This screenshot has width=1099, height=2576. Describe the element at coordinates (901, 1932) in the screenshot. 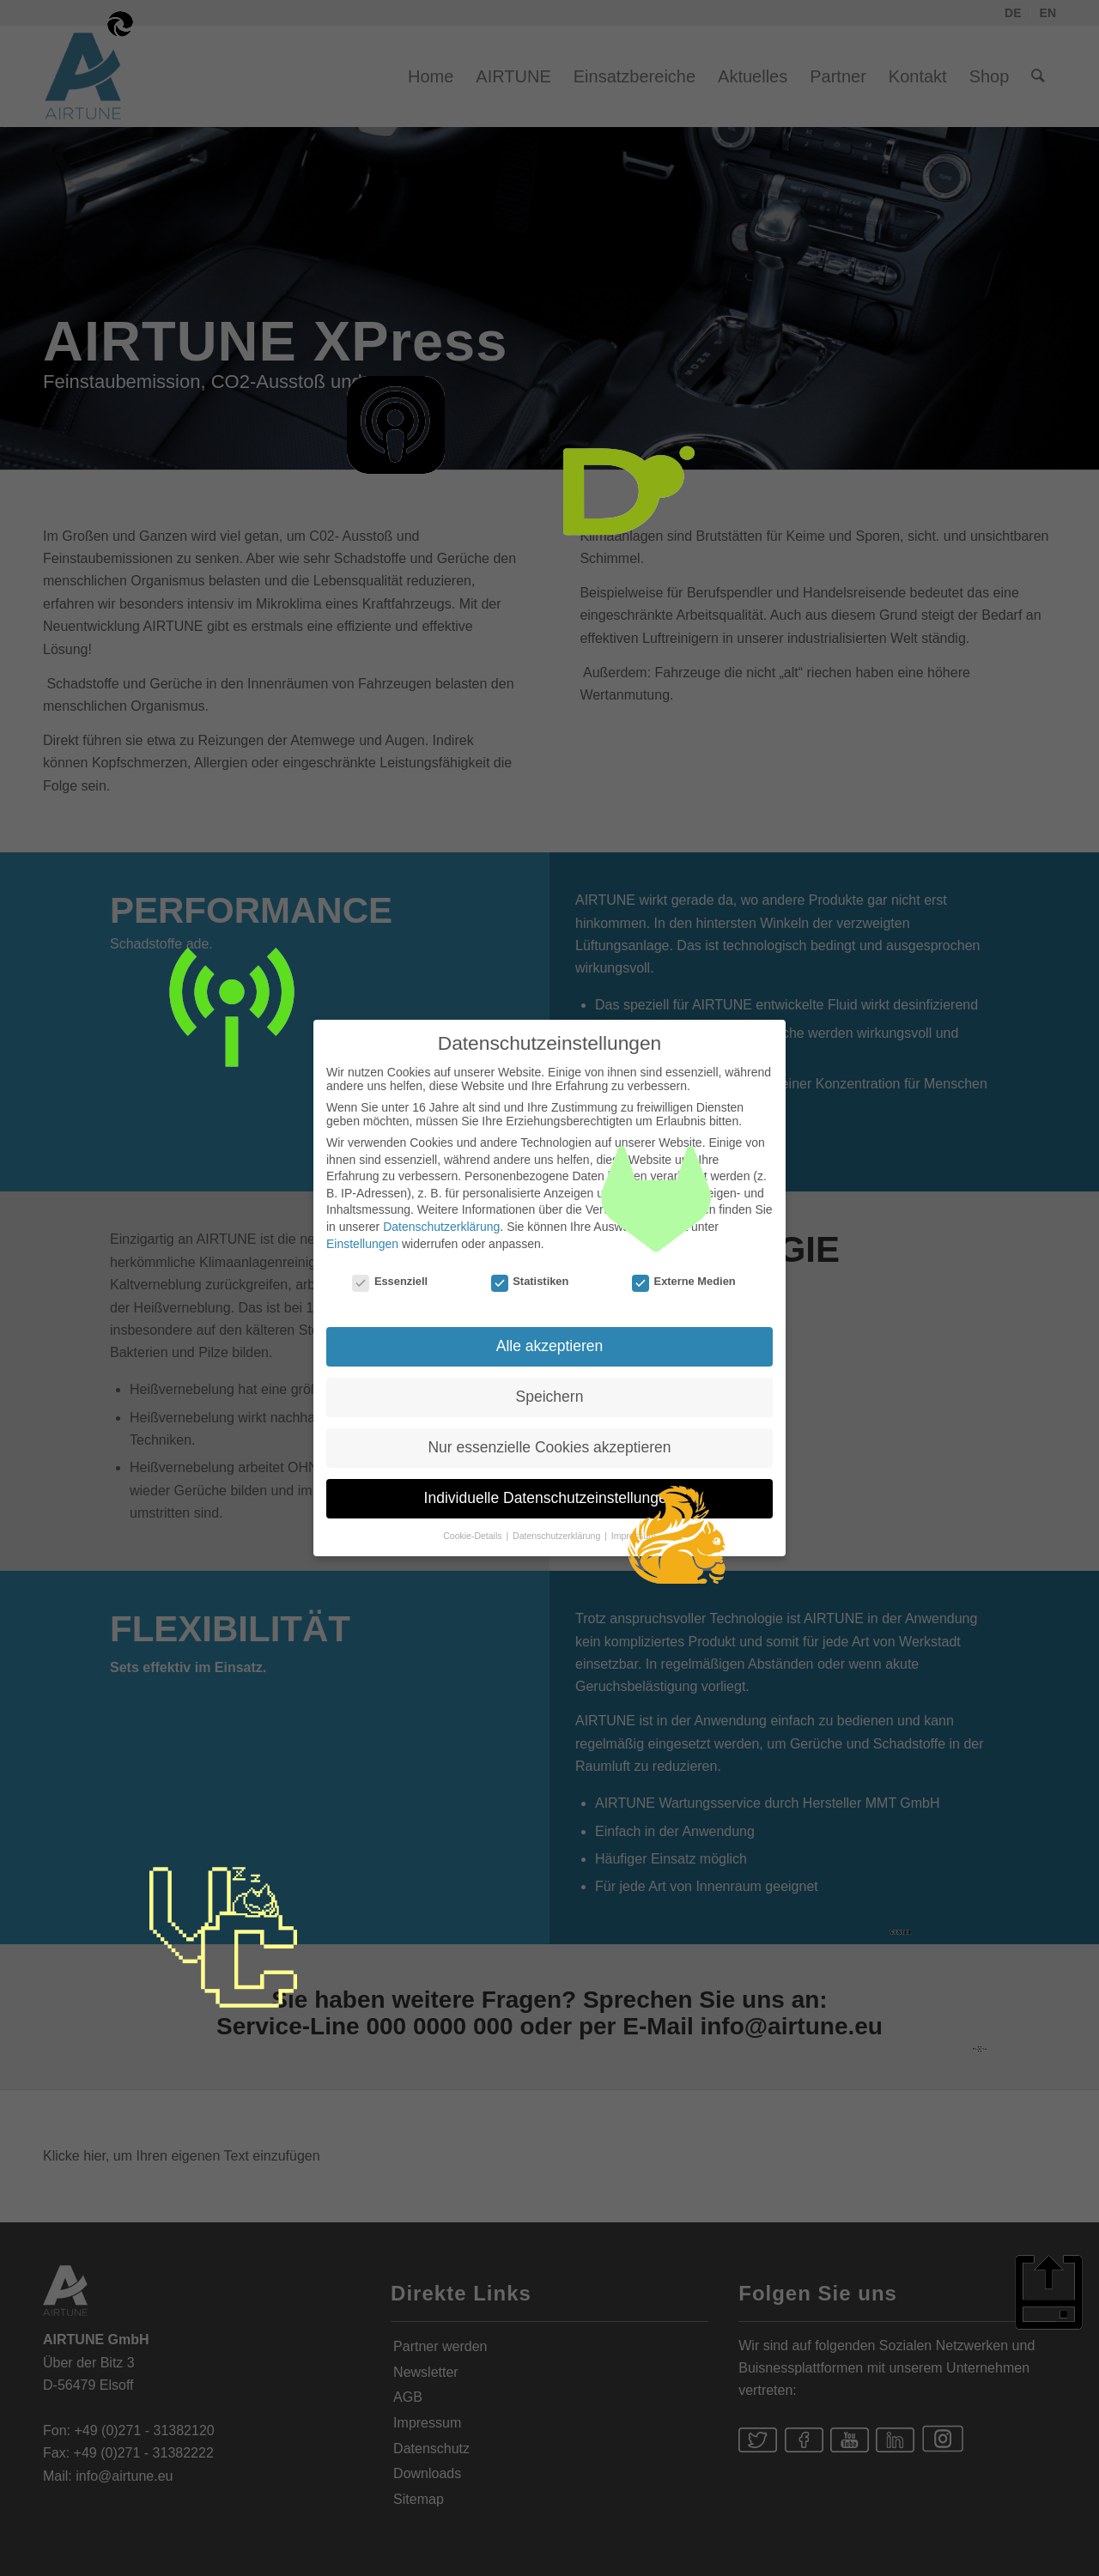

I see `vestel brand logo` at that location.